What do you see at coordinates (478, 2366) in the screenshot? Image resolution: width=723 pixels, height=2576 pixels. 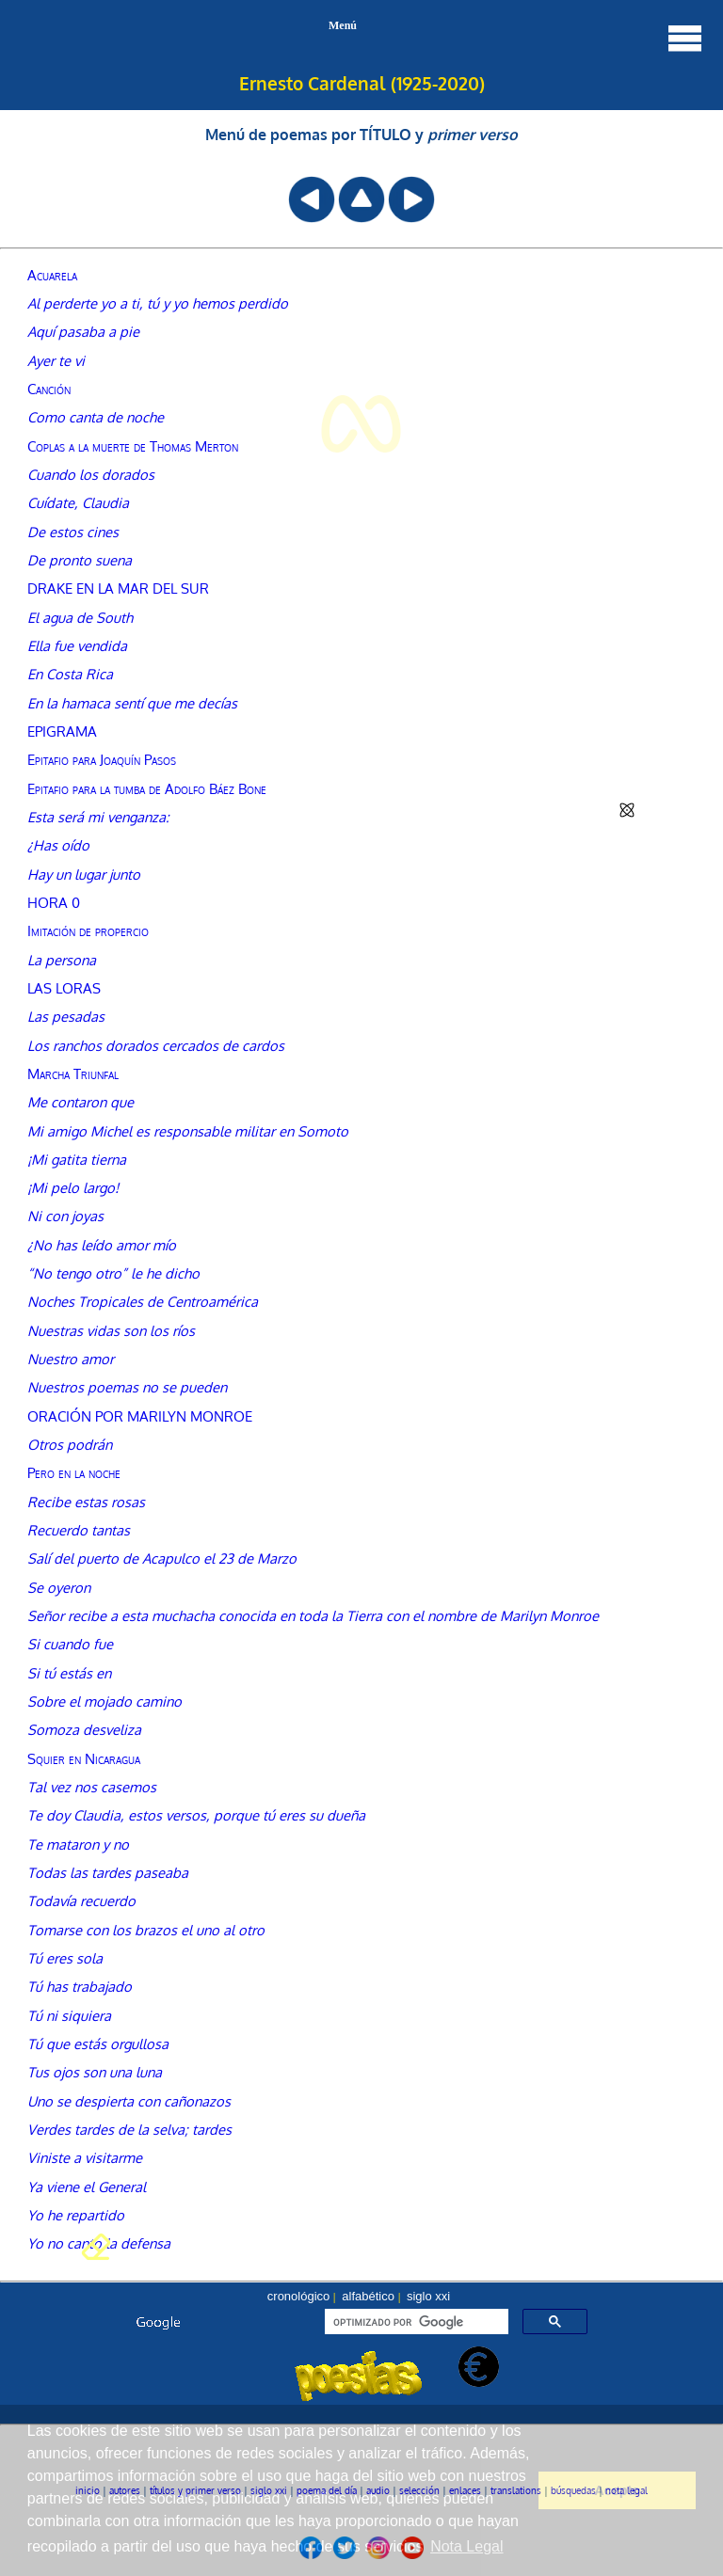 I see `view euro currency or pricing` at bounding box center [478, 2366].